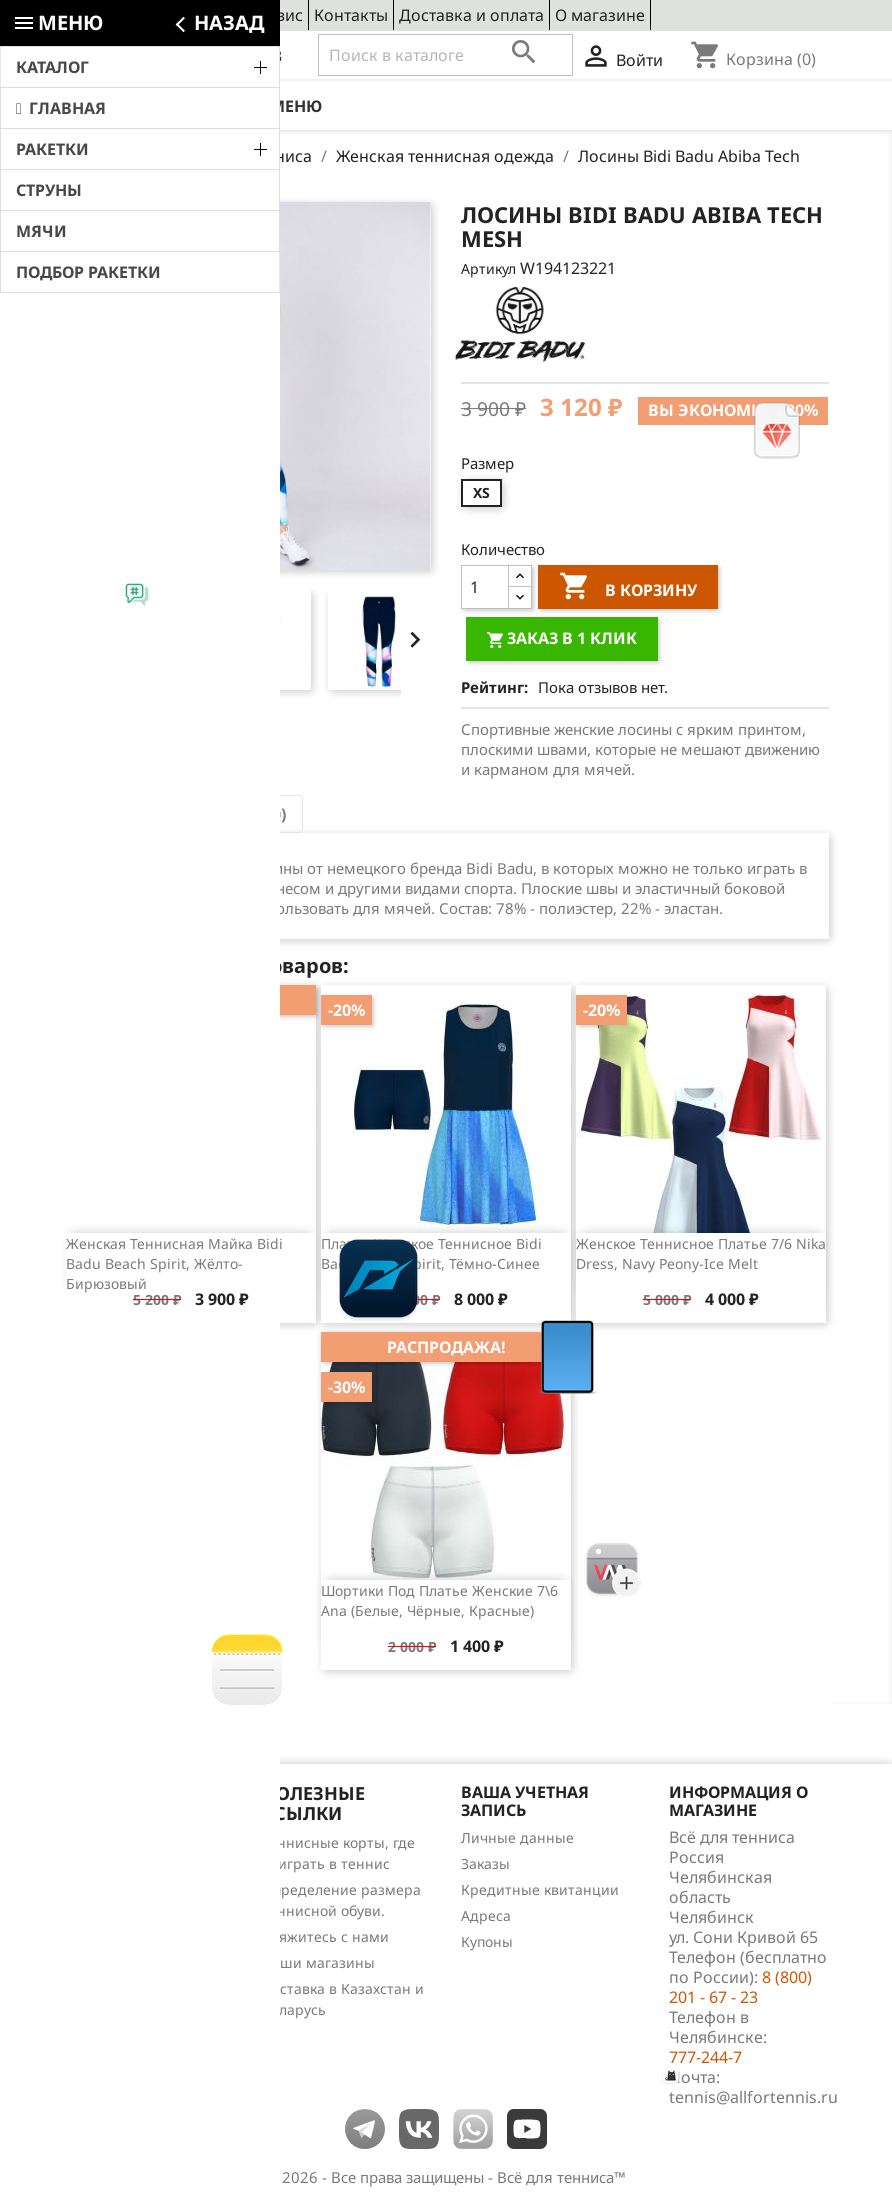 The width and height of the screenshot is (892, 2203). I want to click on open polari irc chat application, so click(137, 595).